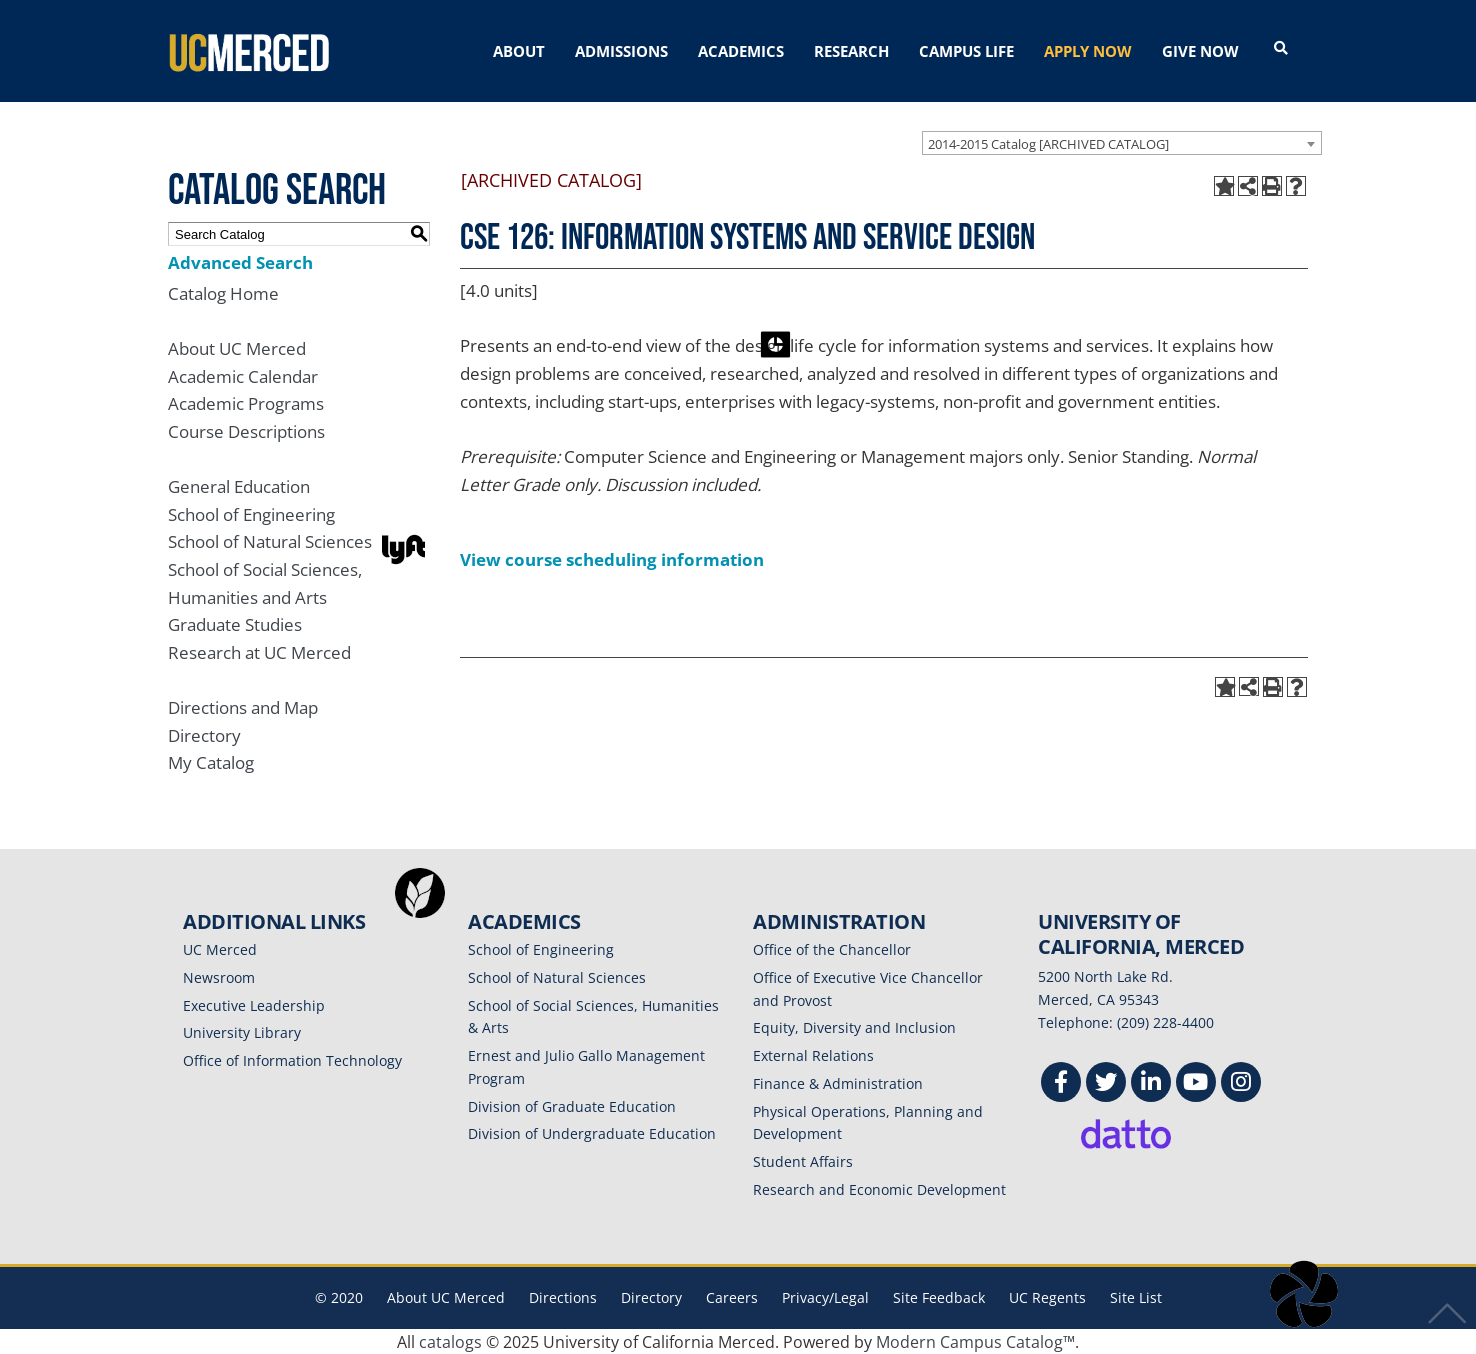 The width and height of the screenshot is (1476, 1354). What do you see at coordinates (1126, 1134) in the screenshot?
I see `datto company logo` at bounding box center [1126, 1134].